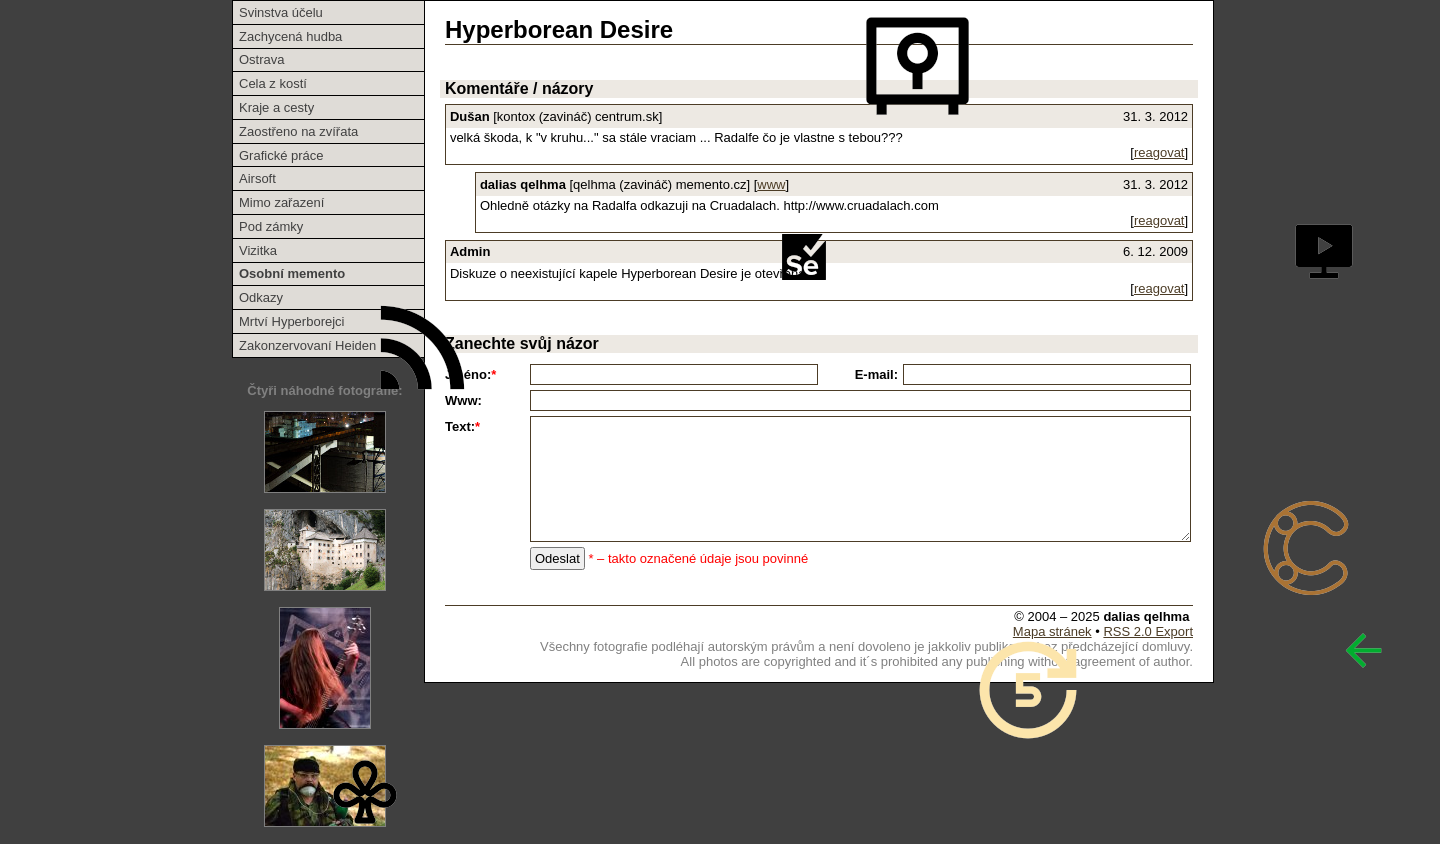 This screenshot has height=844, width=1440. I want to click on go back to the previous screen, so click(1363, 650).